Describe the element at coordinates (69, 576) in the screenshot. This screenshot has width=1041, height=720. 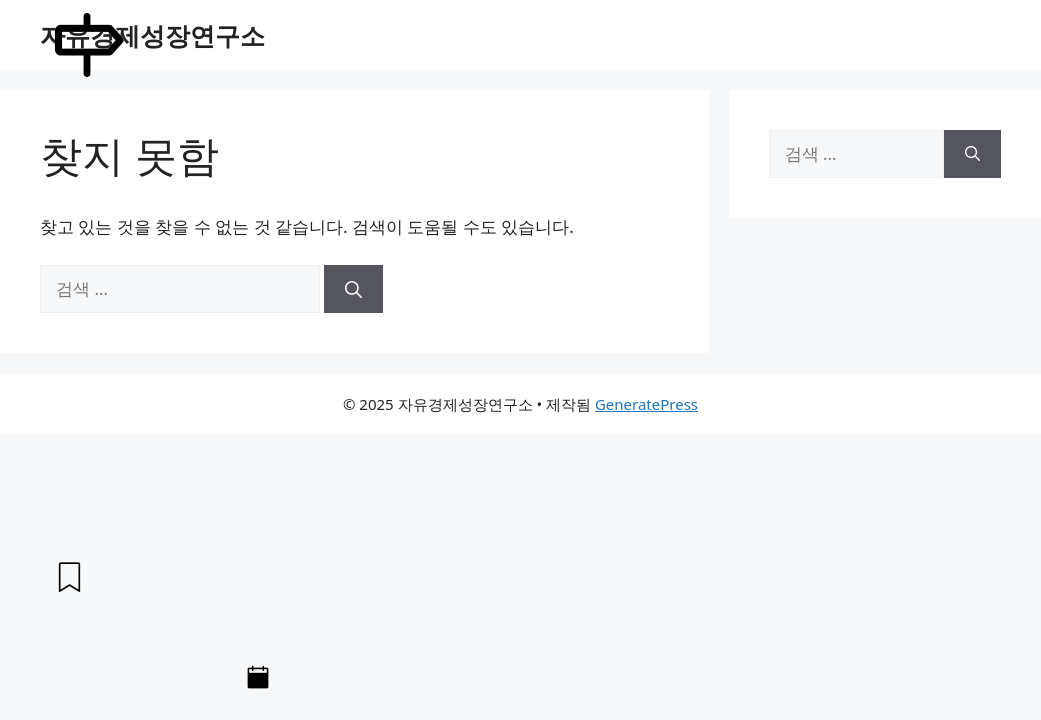
I see `save item to bookmarks` at that location.